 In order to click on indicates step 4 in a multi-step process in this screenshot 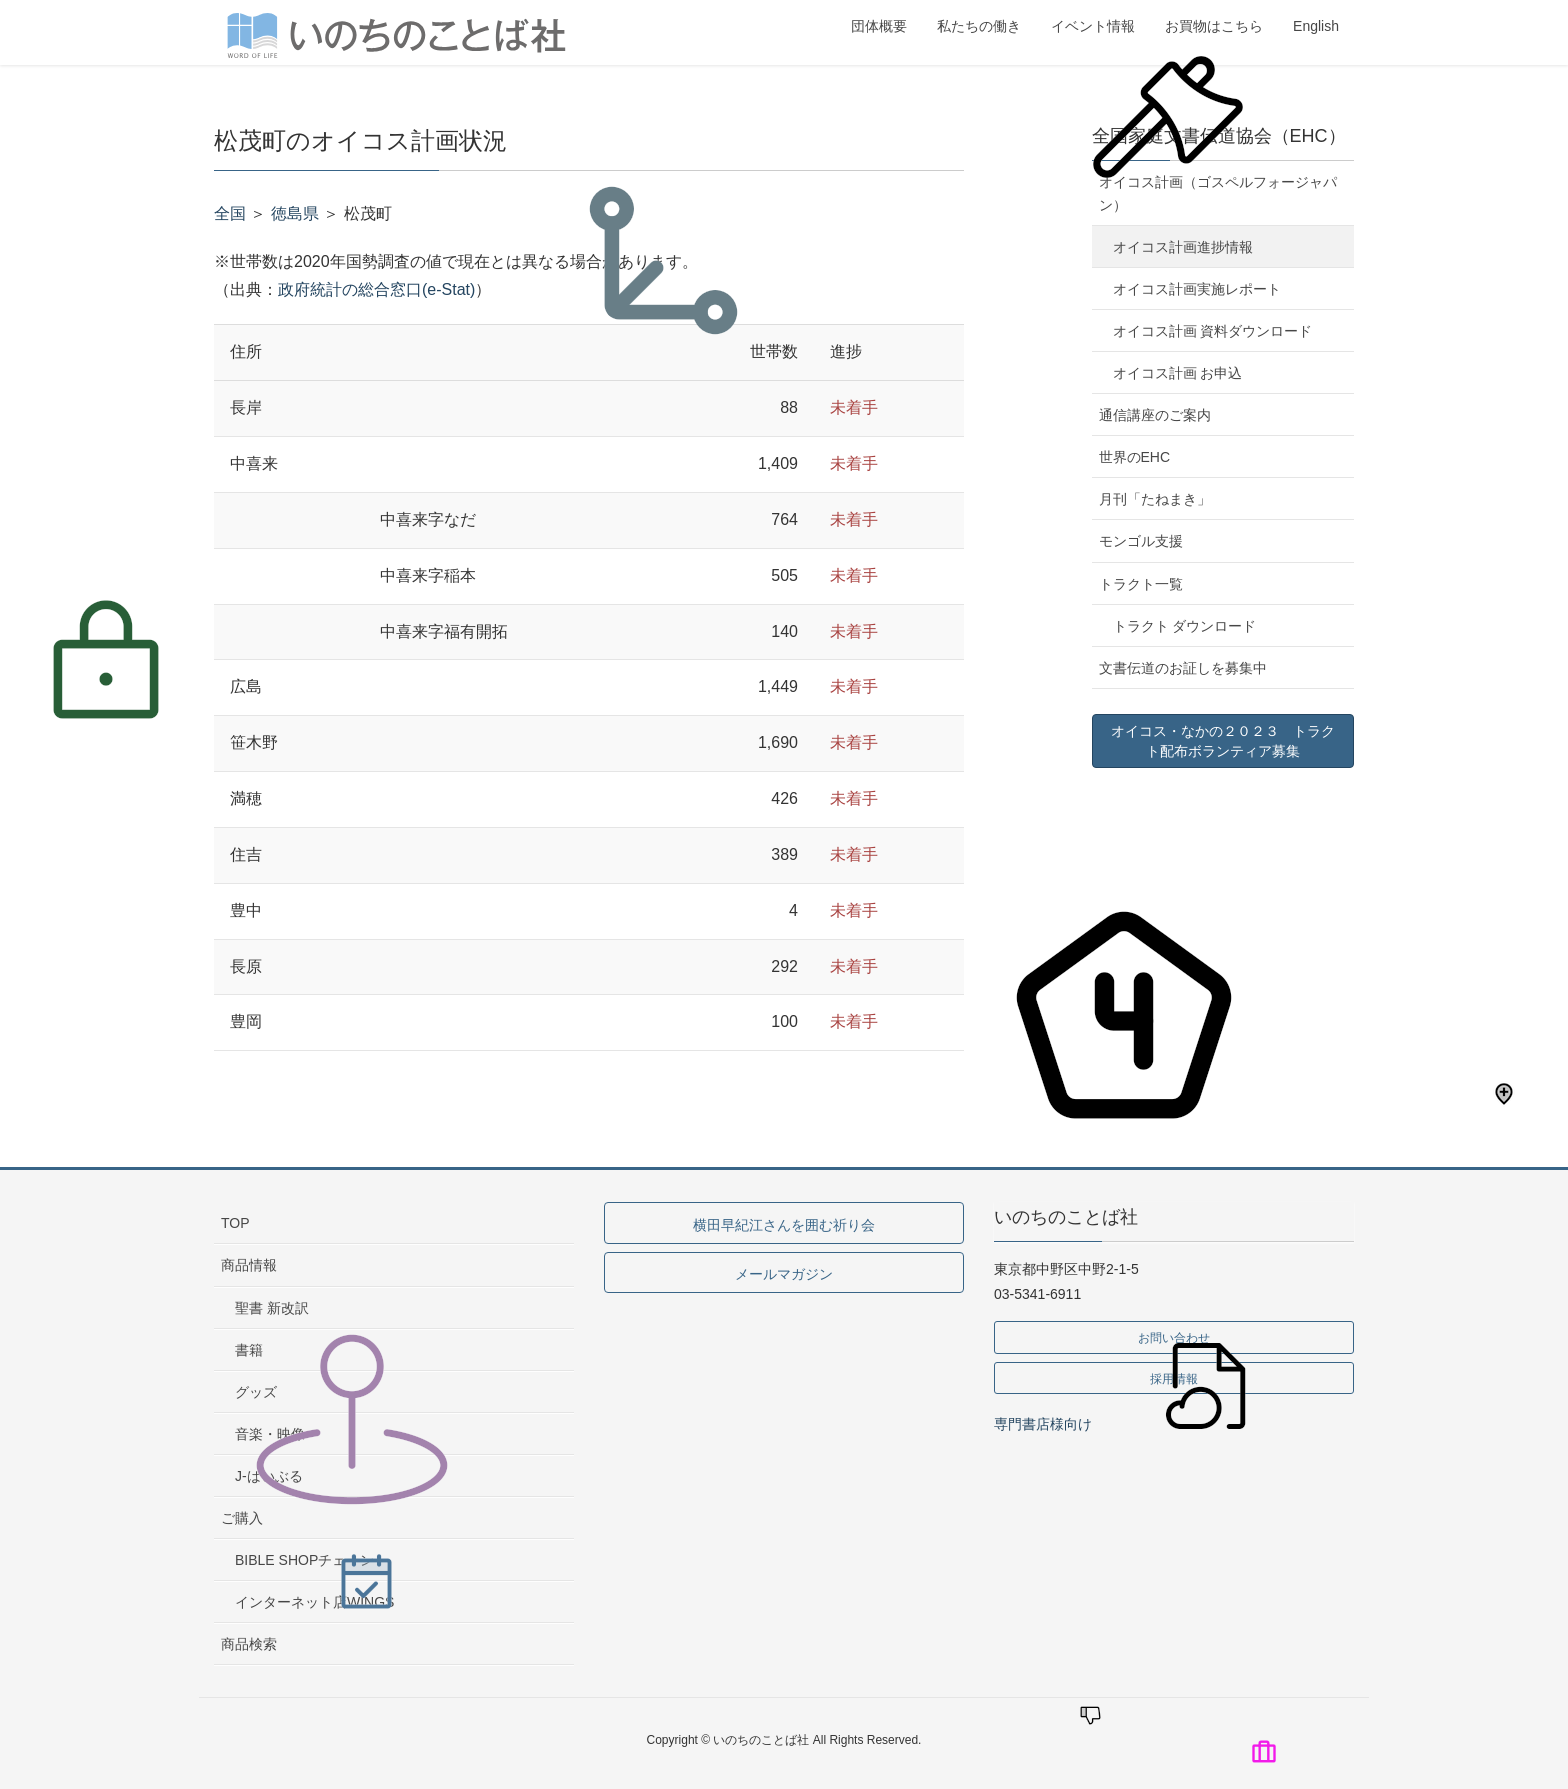, I will do `click(1124, 1021)`.